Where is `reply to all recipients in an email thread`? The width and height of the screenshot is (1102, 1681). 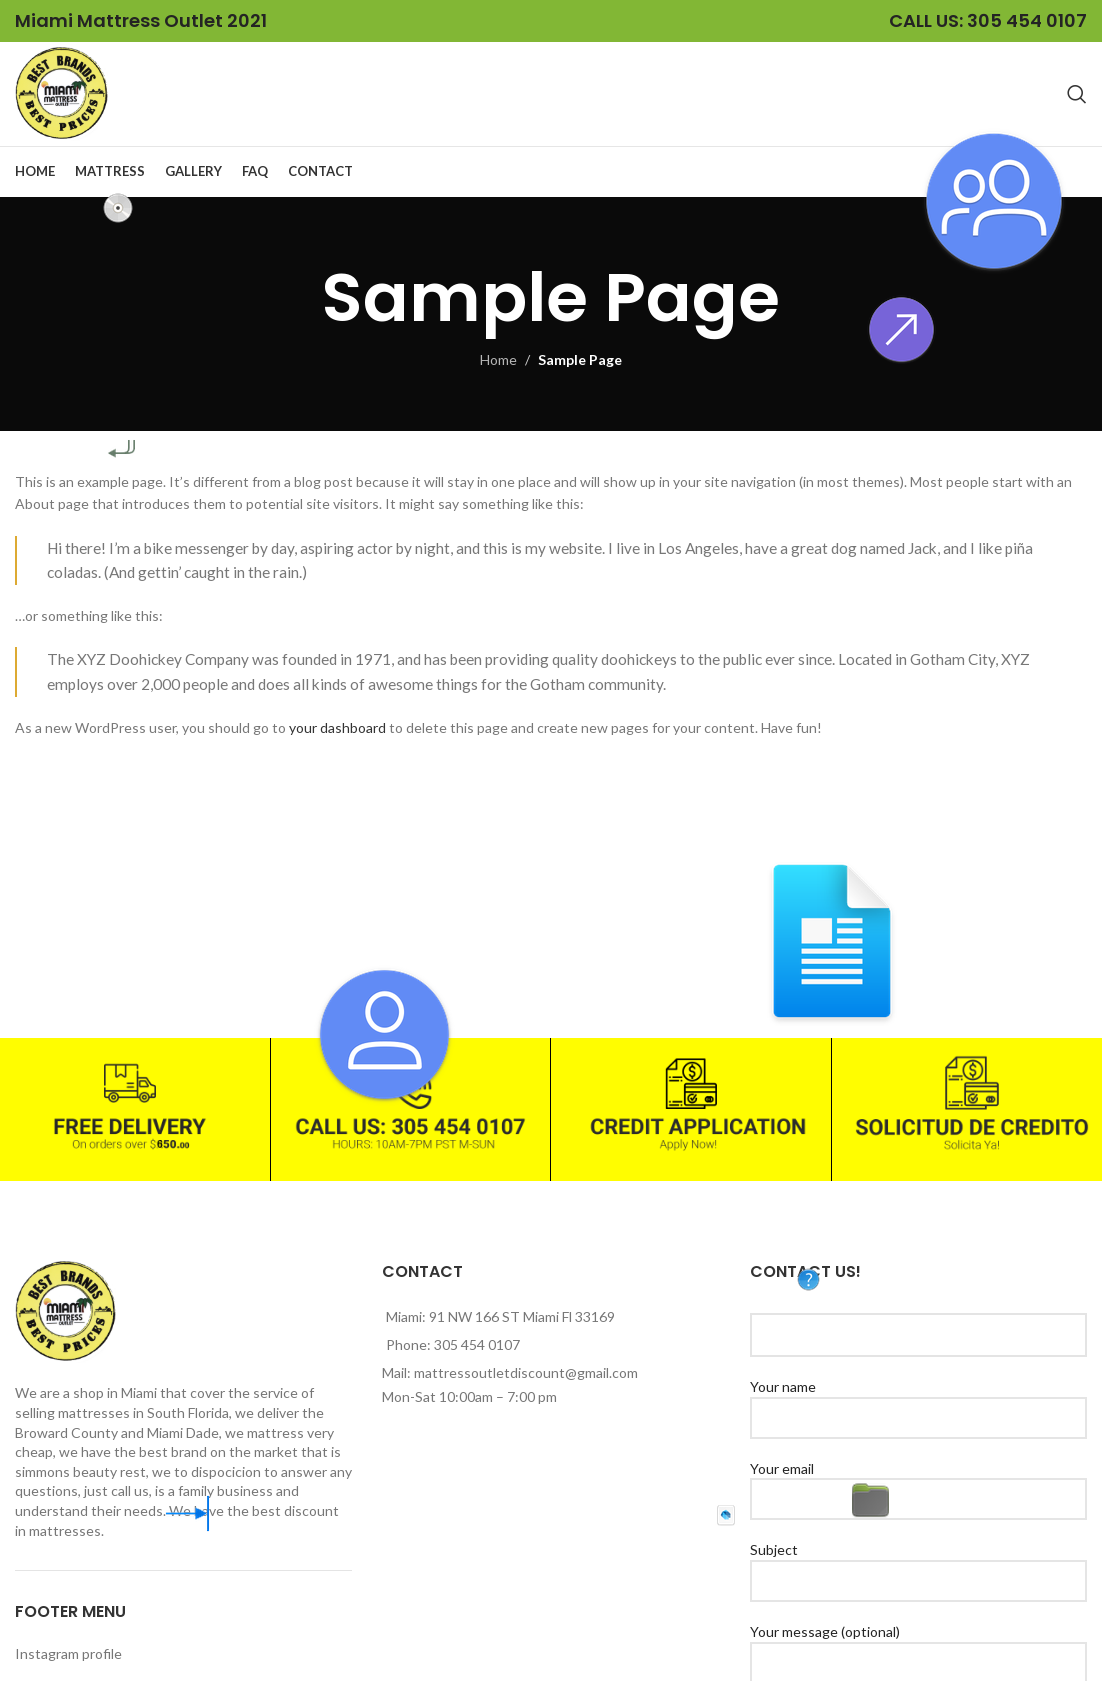
reply to all recipients in an email thread is located at coordinates (121, 447).